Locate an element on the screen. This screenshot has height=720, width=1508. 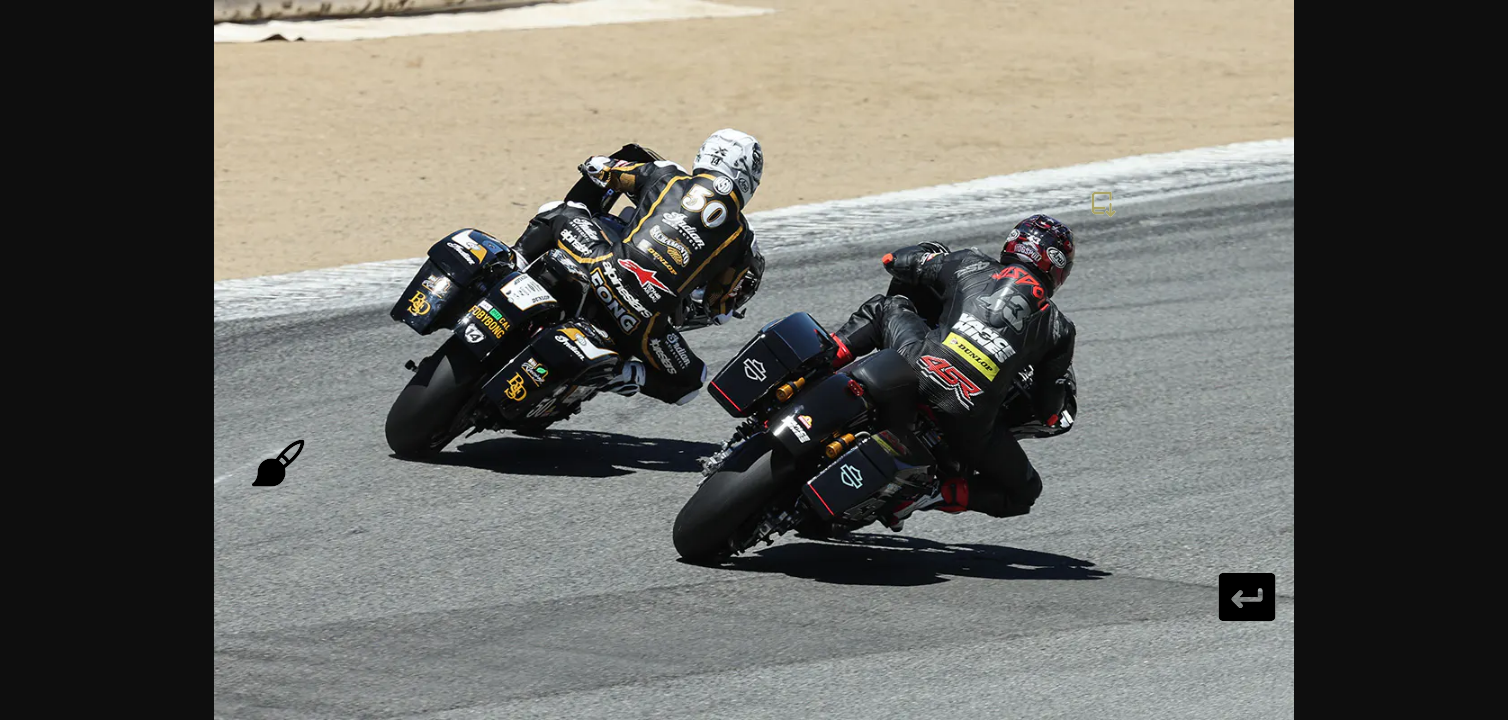
download an ebook or publication is located at coordinates (1103, 203).